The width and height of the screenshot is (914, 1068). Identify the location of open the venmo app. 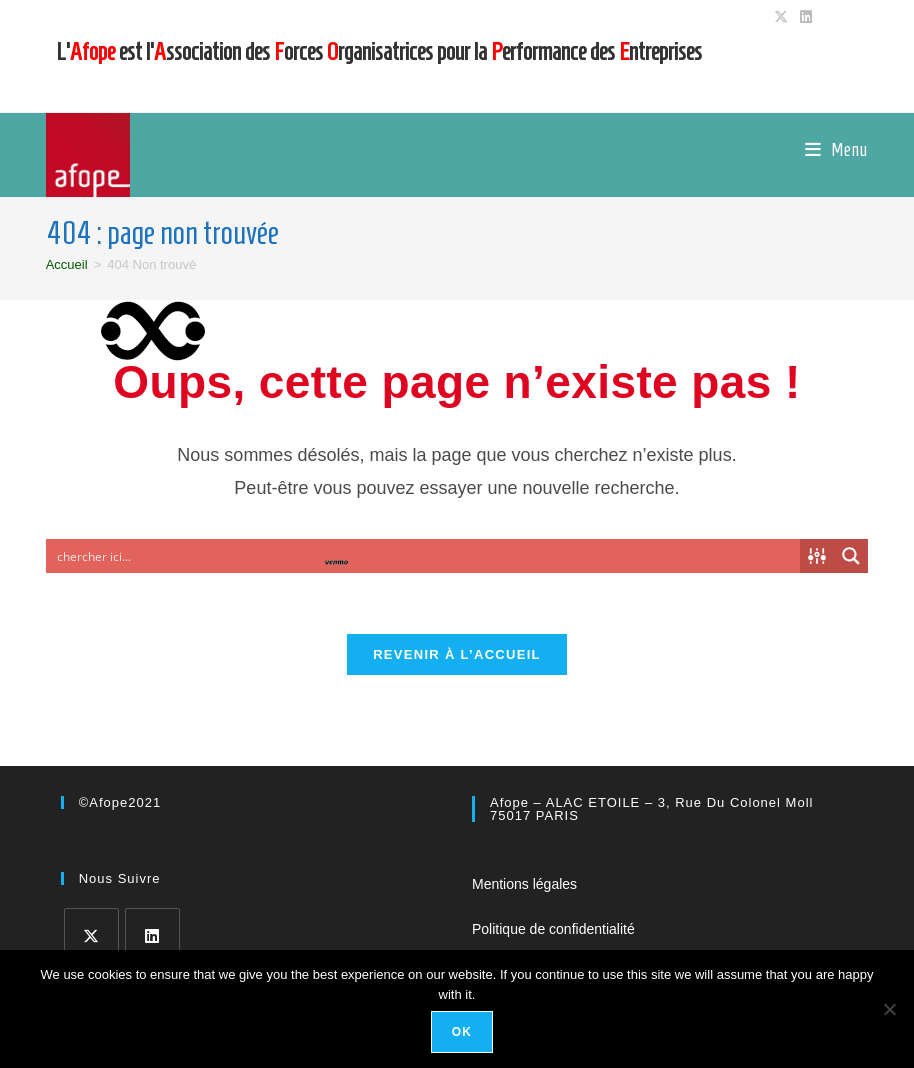
(336, 562).